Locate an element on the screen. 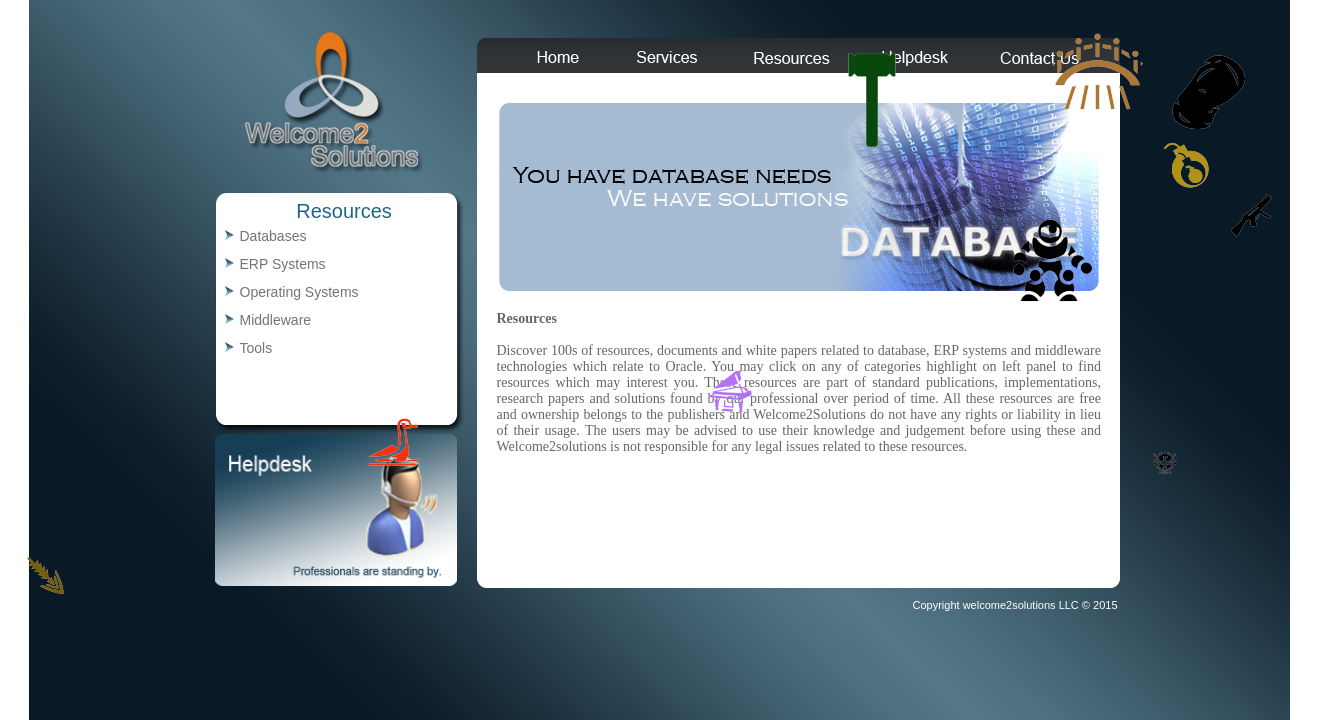  access japanese garden or zen-themed content is located at coordinates (1097, 63).